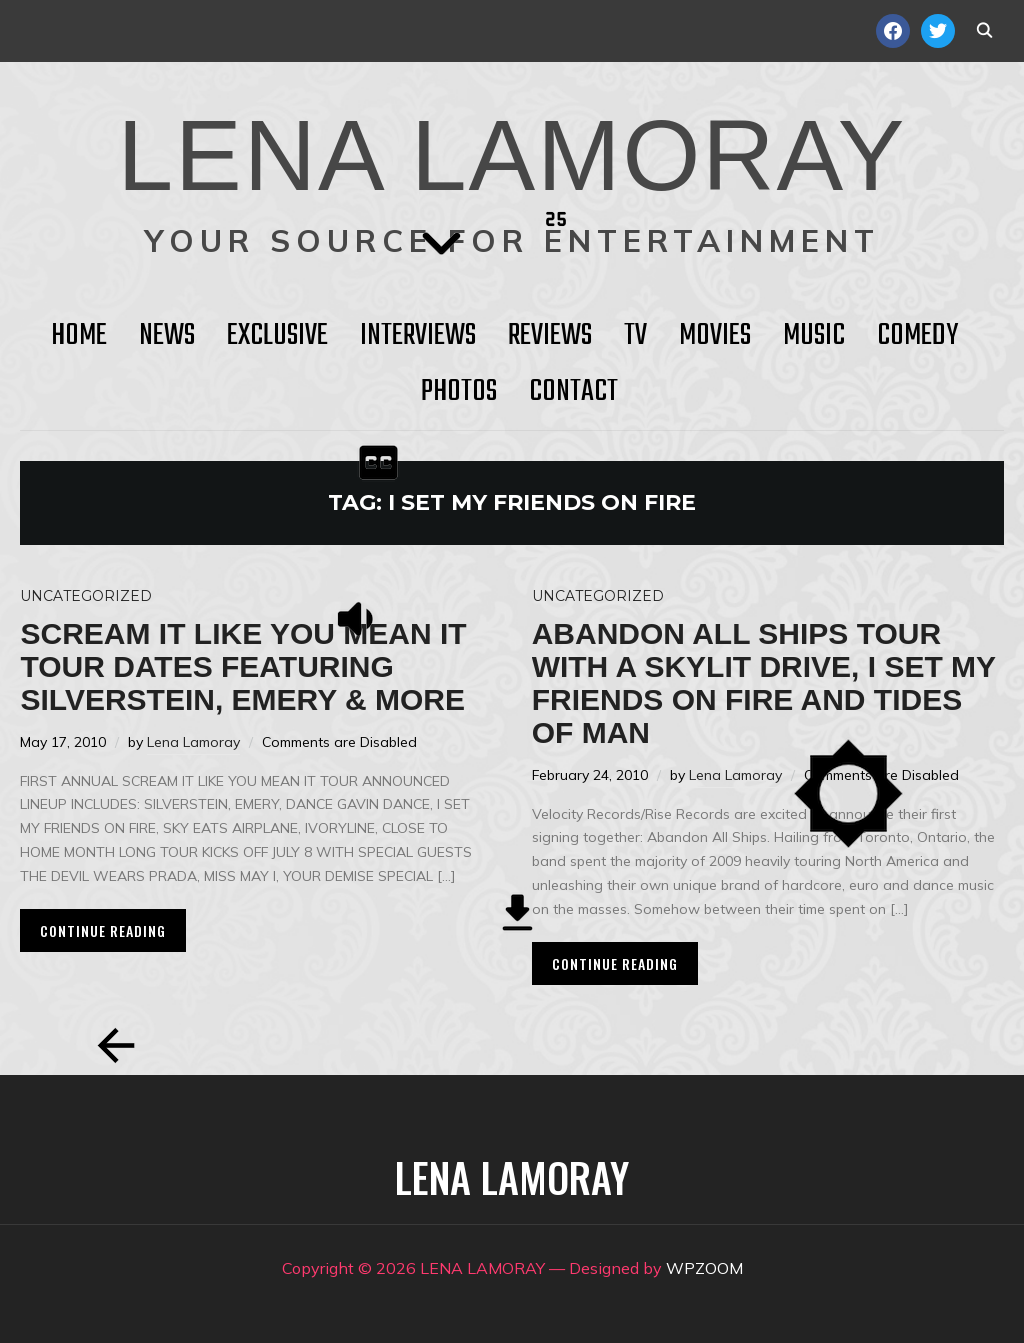 The height and width of the screenshot is (1343, 1024). I want to click on download a file or content, so click(517, 913).